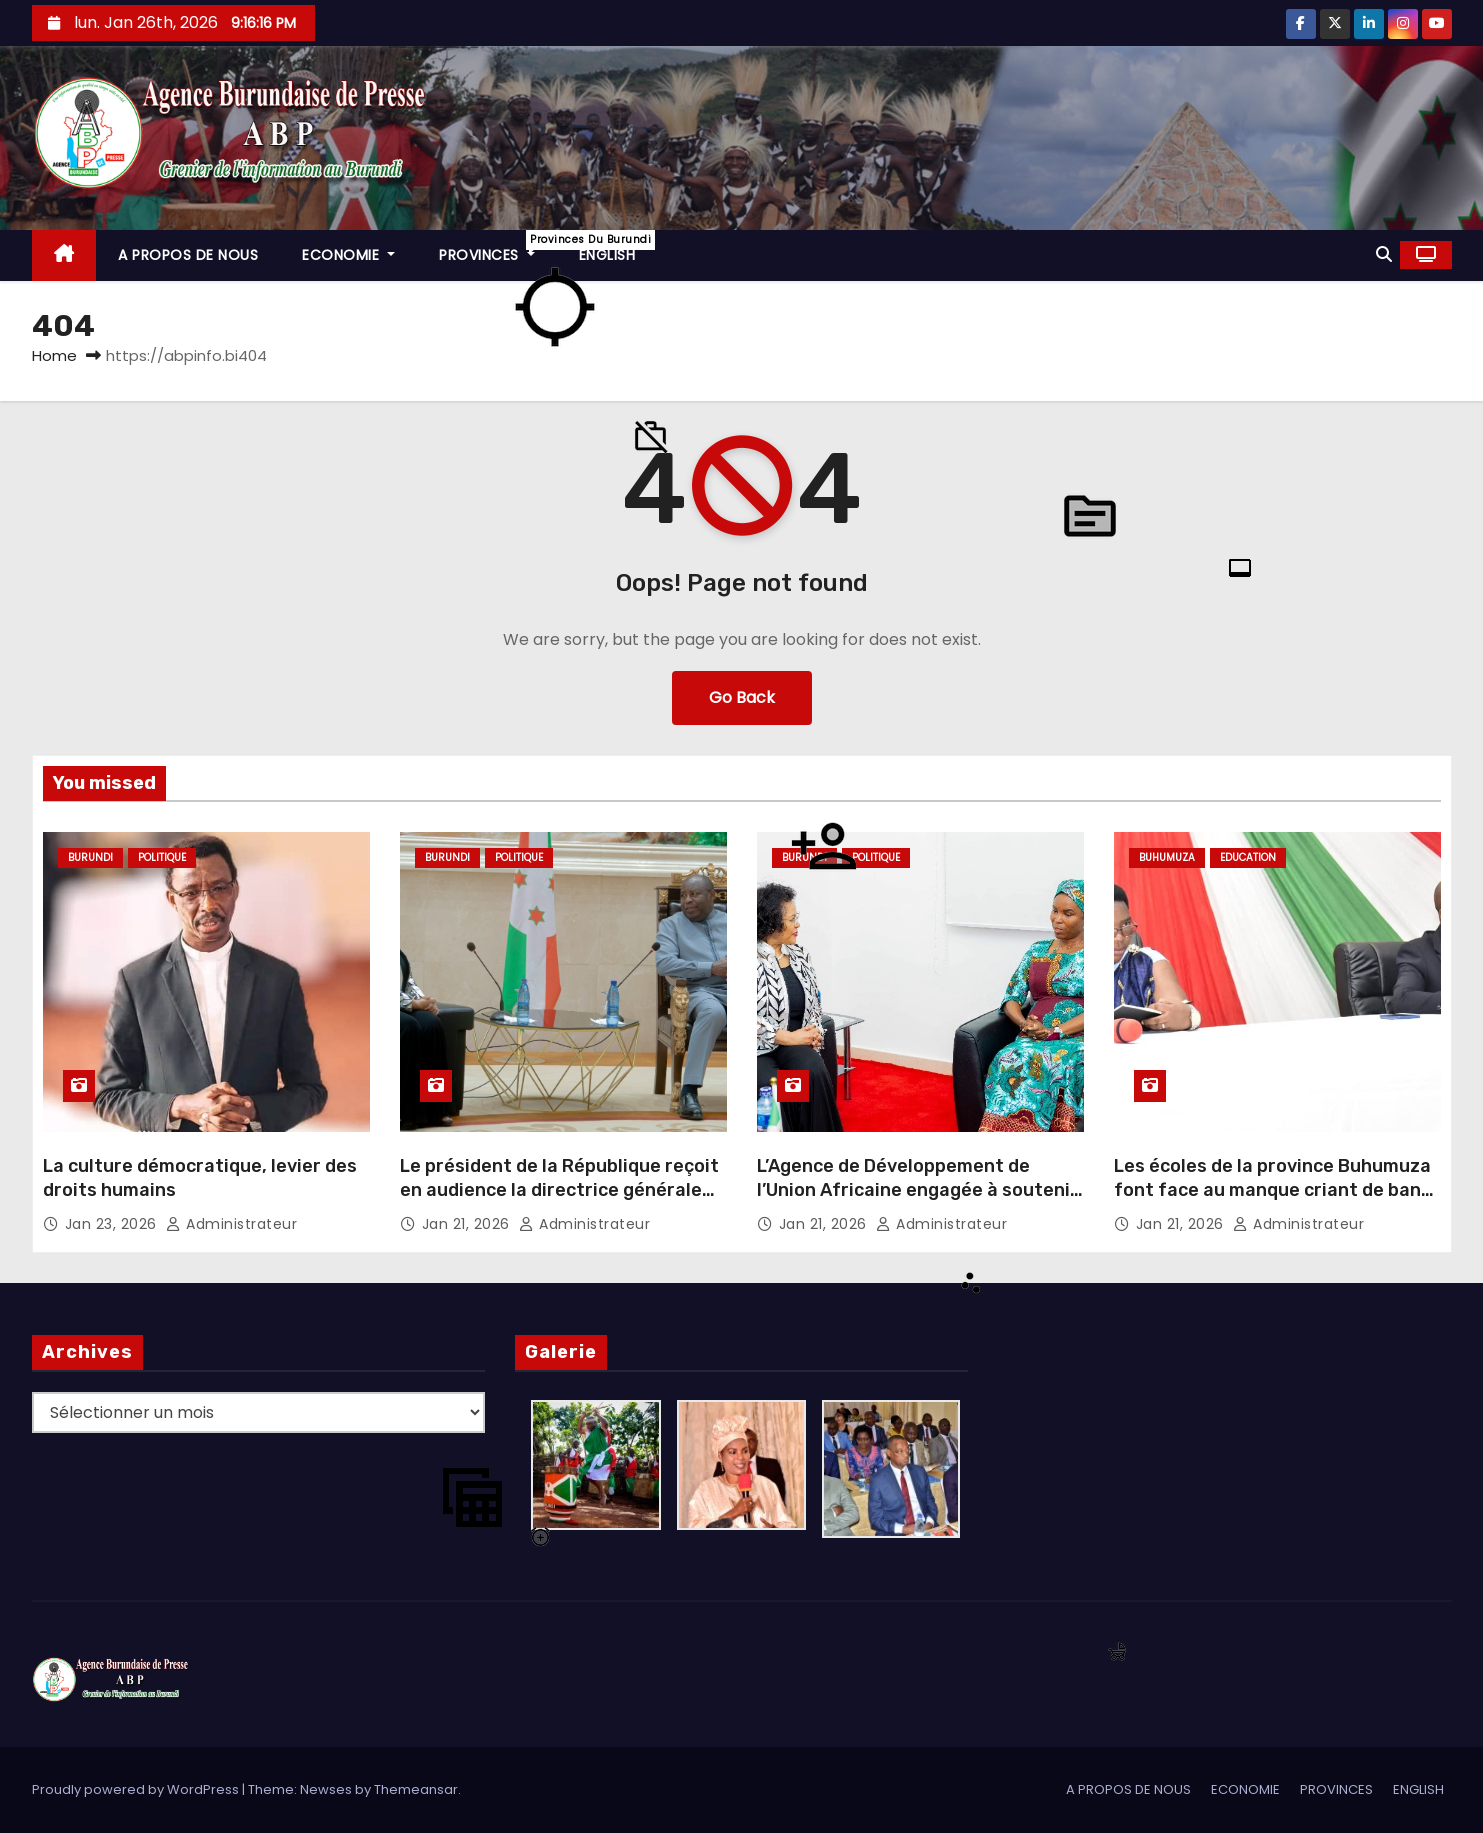 This screenshot has width=1483, height=1833. I want to click on indicates child-friendly or family-friendly location, so click(1117, 1651).